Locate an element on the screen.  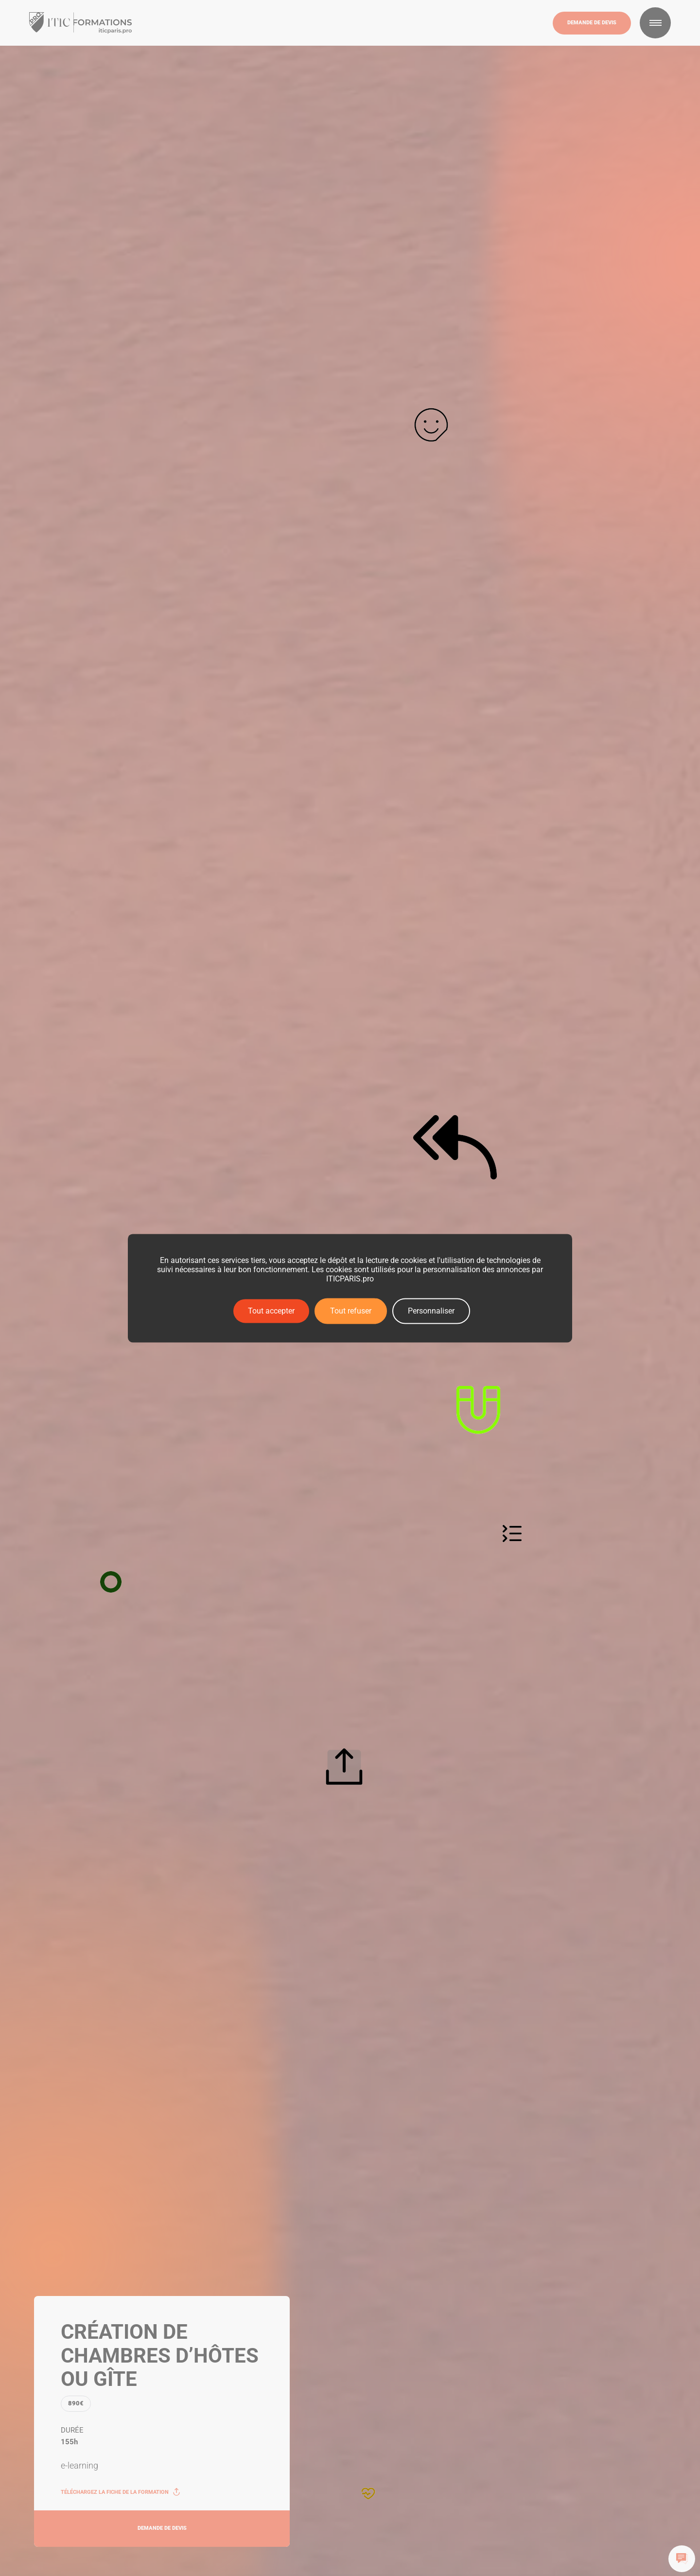
collapse or minimize list items is located at coordinates (512, 1533).